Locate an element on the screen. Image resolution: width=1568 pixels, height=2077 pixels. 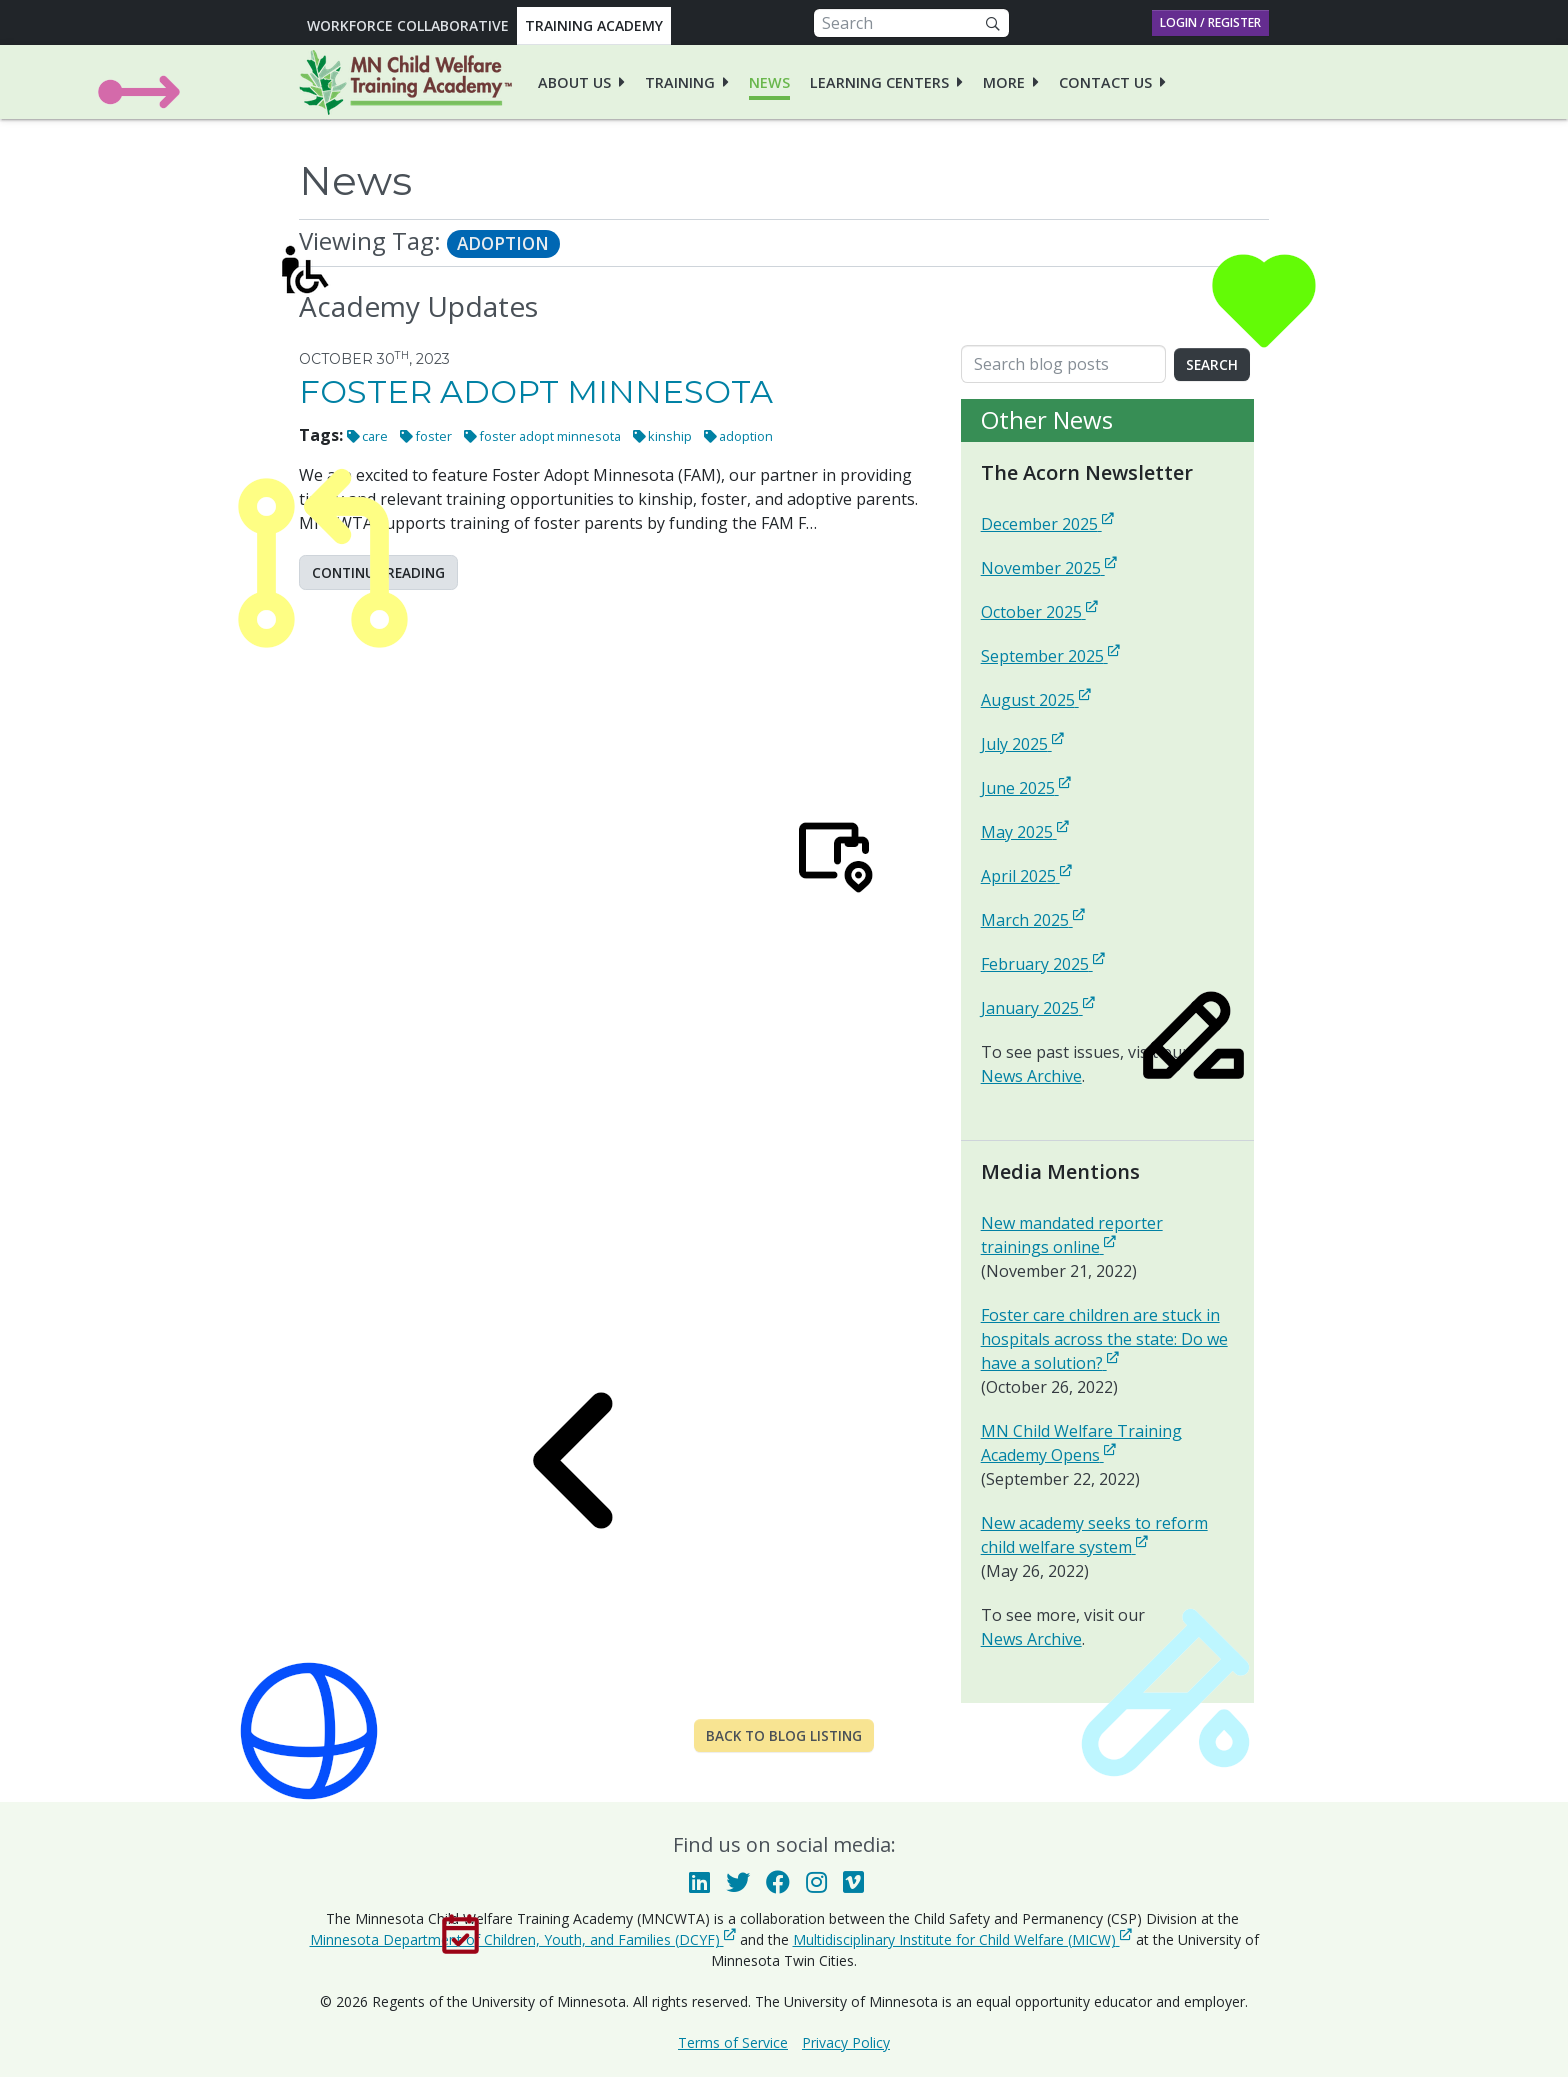
go back to the previous screen is located at coordinates (578, 1460).